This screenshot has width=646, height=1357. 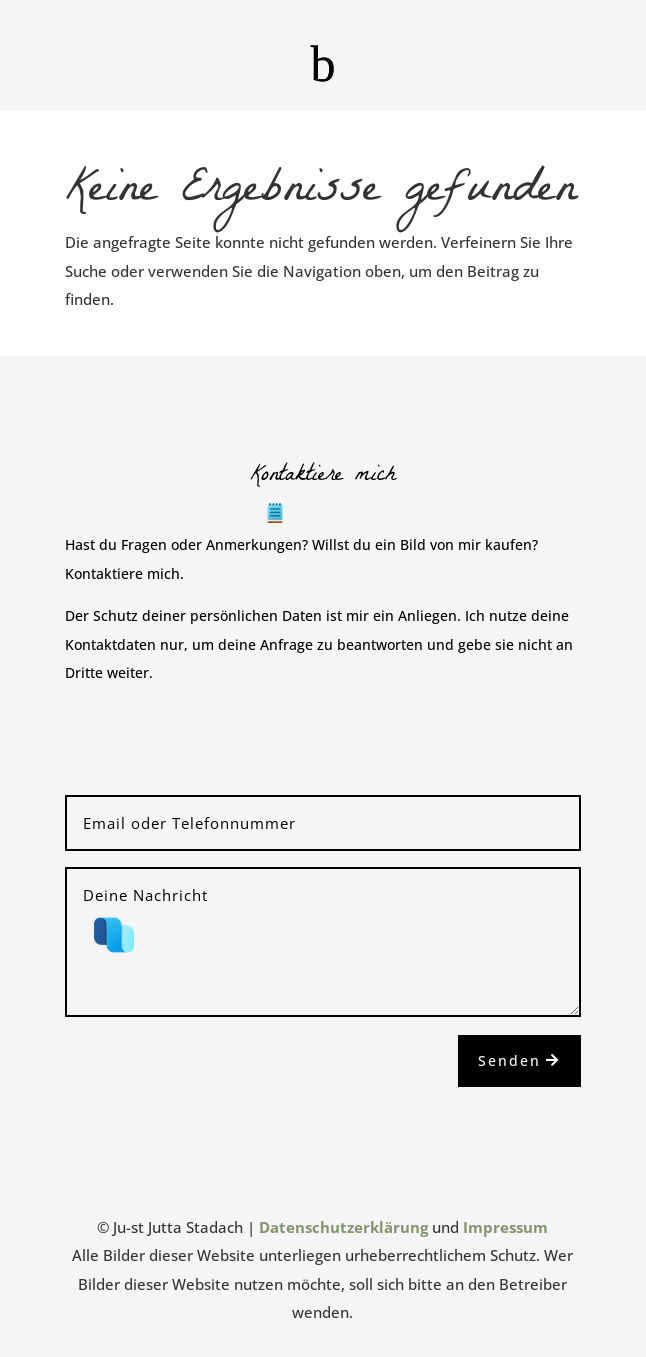 What do you see at coordinates (275, 513) in the screenshot?
I see `open notepad application` at bounding box center [275, 513].